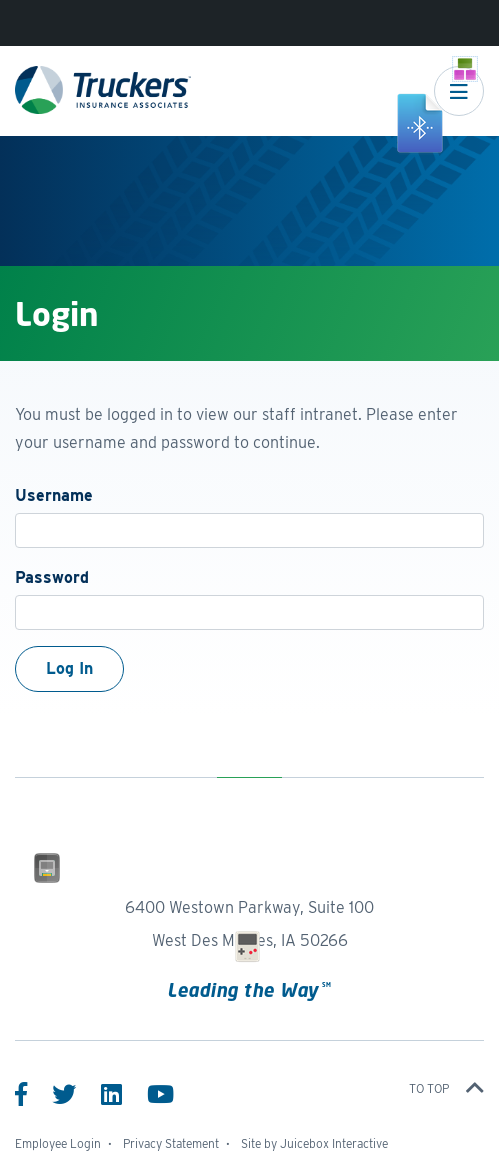 The image size is (499, 1171). What do you see at coordinates (247, 946) in the screenshot?
I see `open the game store or gaming app` at bounding box center [247, 946].